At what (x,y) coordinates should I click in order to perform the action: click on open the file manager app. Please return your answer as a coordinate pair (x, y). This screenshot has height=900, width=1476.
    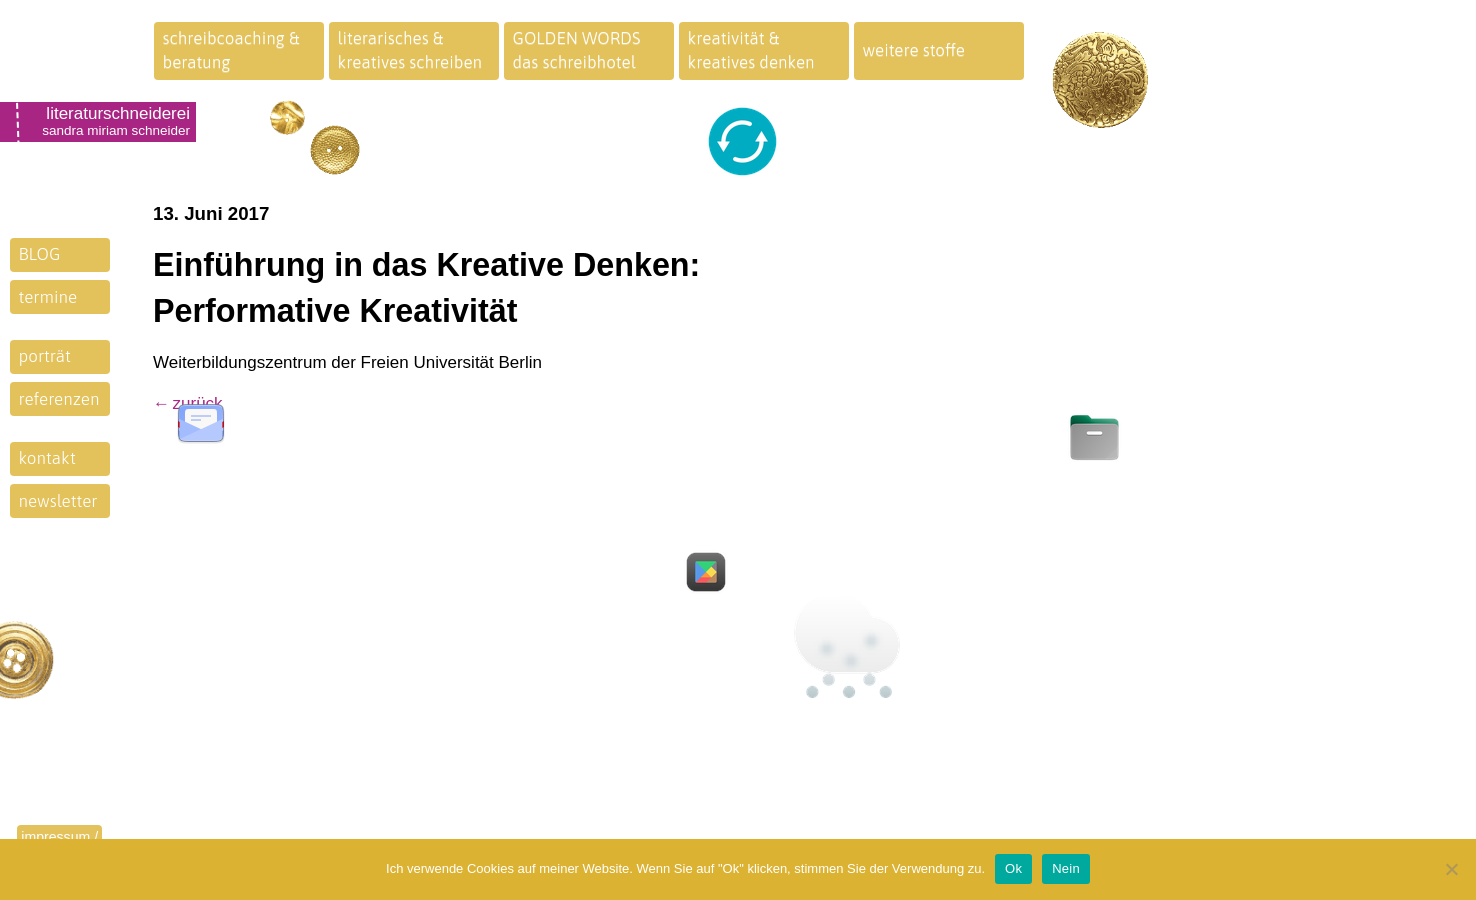
    Looking at the image, I should click on (1094, 437).